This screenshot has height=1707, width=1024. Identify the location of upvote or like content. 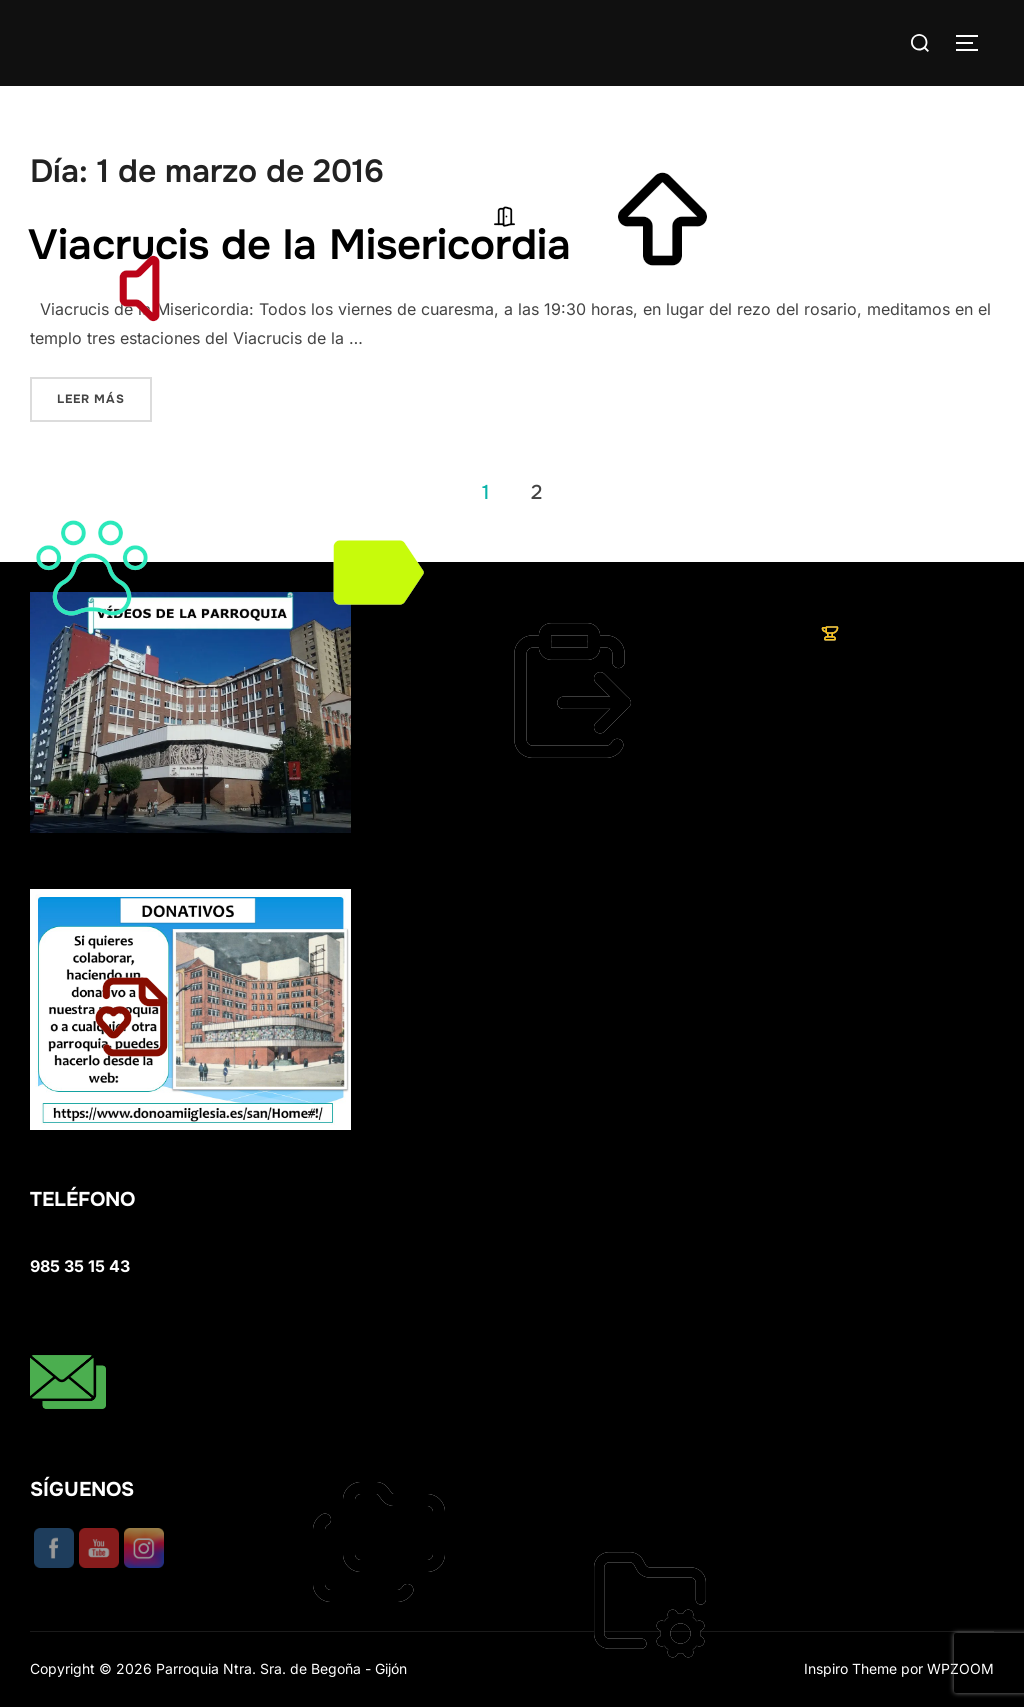
(662, 221).